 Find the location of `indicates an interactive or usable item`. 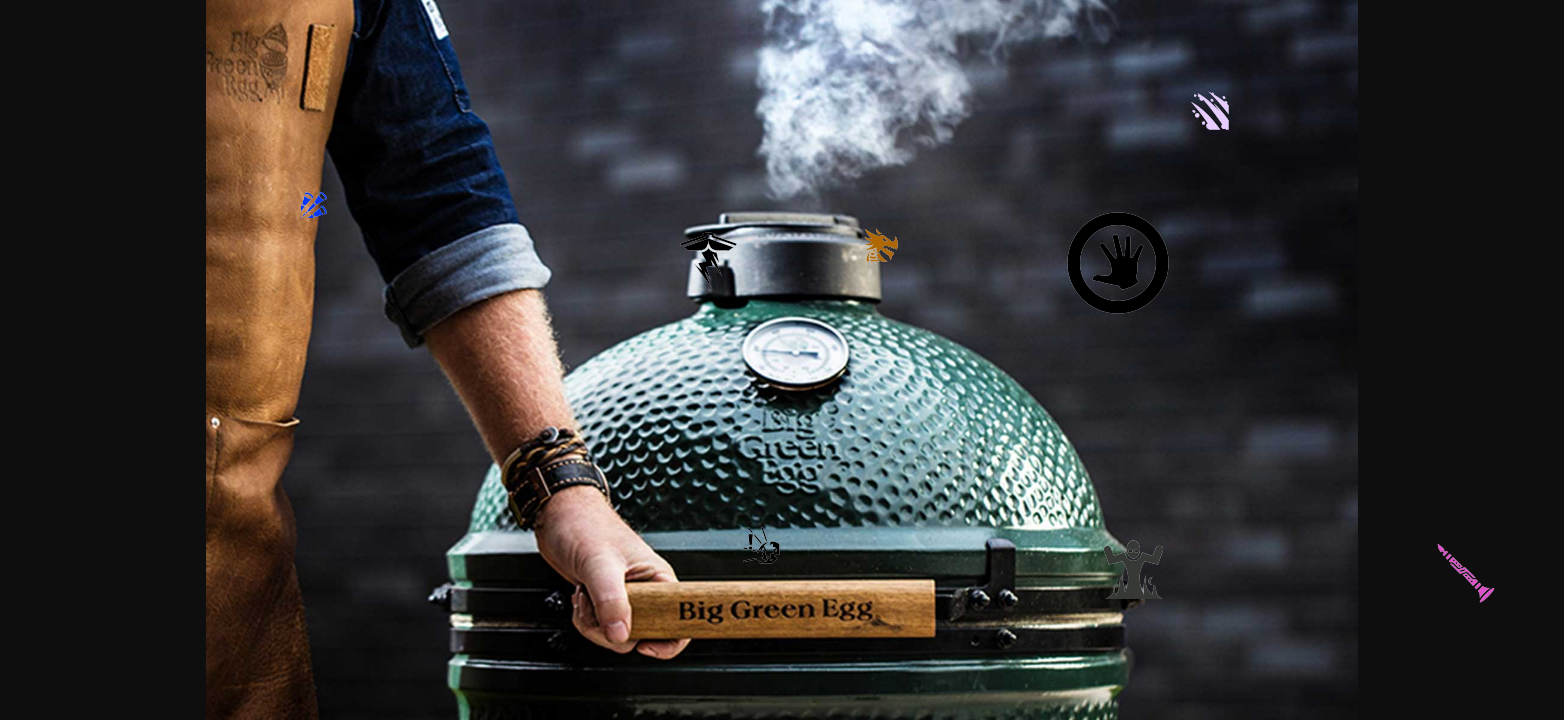

indicates an interactive or usable item is located at coordinates (1118, 263).